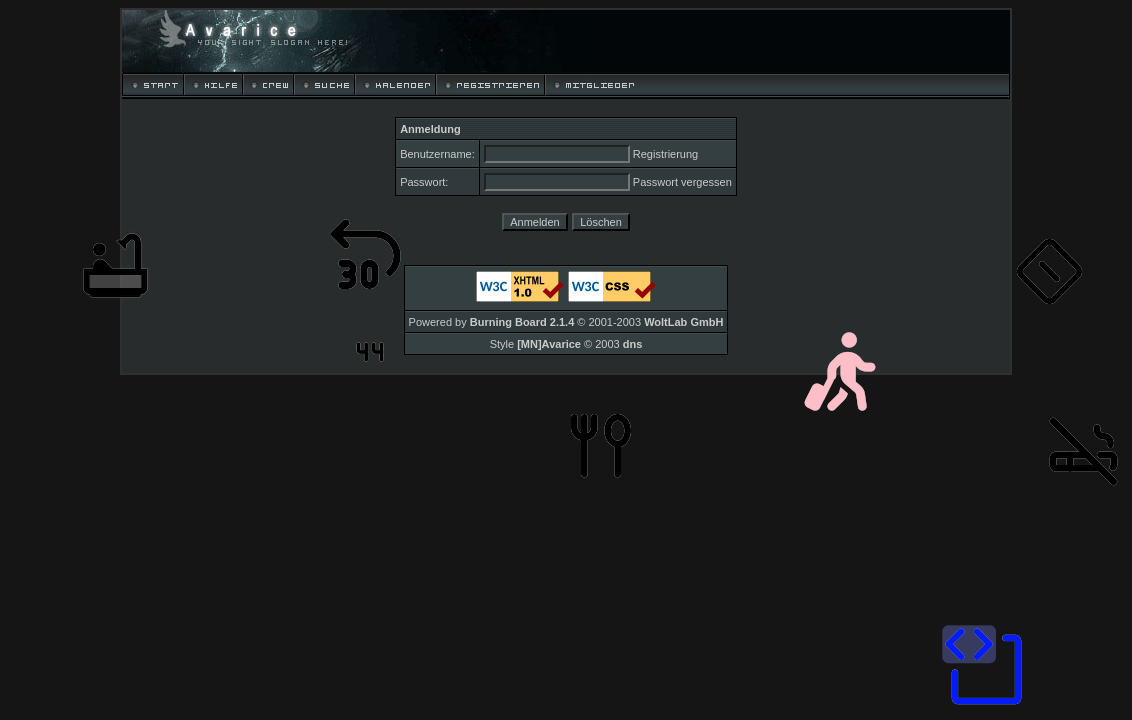  What do you see at coordinates (364, 256) in the screenshot?
I see `skip back 30 seconds` at bounding box center [364, 256].